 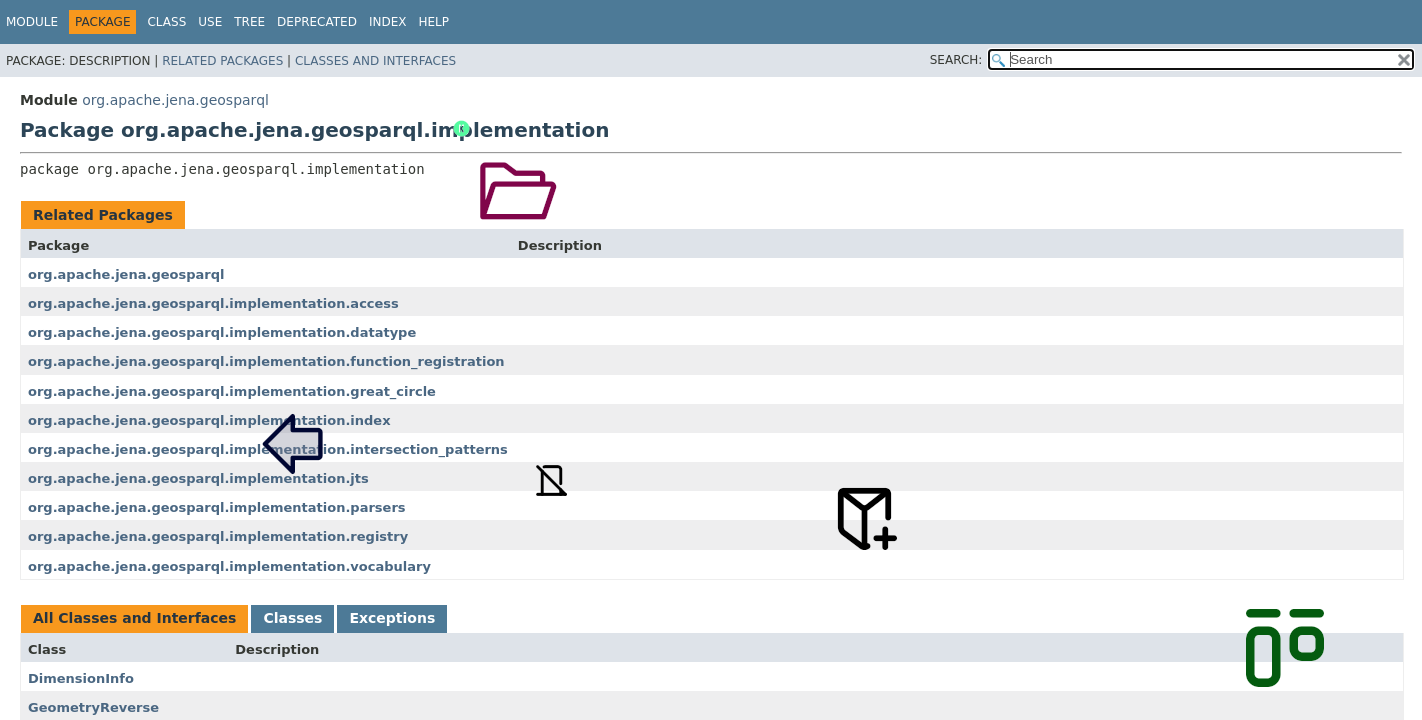 What do you see at coordinates (461, 128) in the screenshot?
I see `indicates a keyboard shortcut or hotkey` at bounding box center [461, 128].